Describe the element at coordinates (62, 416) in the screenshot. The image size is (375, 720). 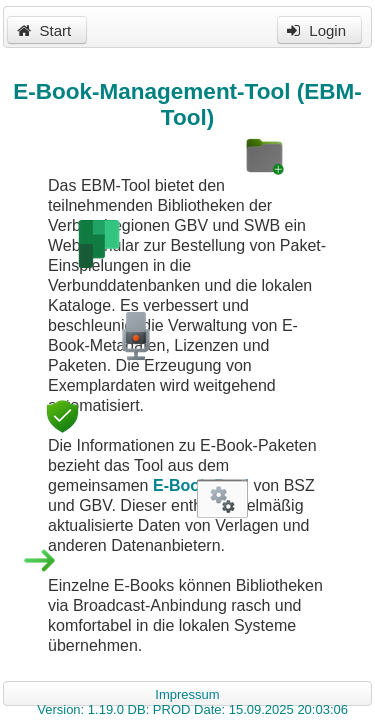
I see `indicates system security check passed` at that location.